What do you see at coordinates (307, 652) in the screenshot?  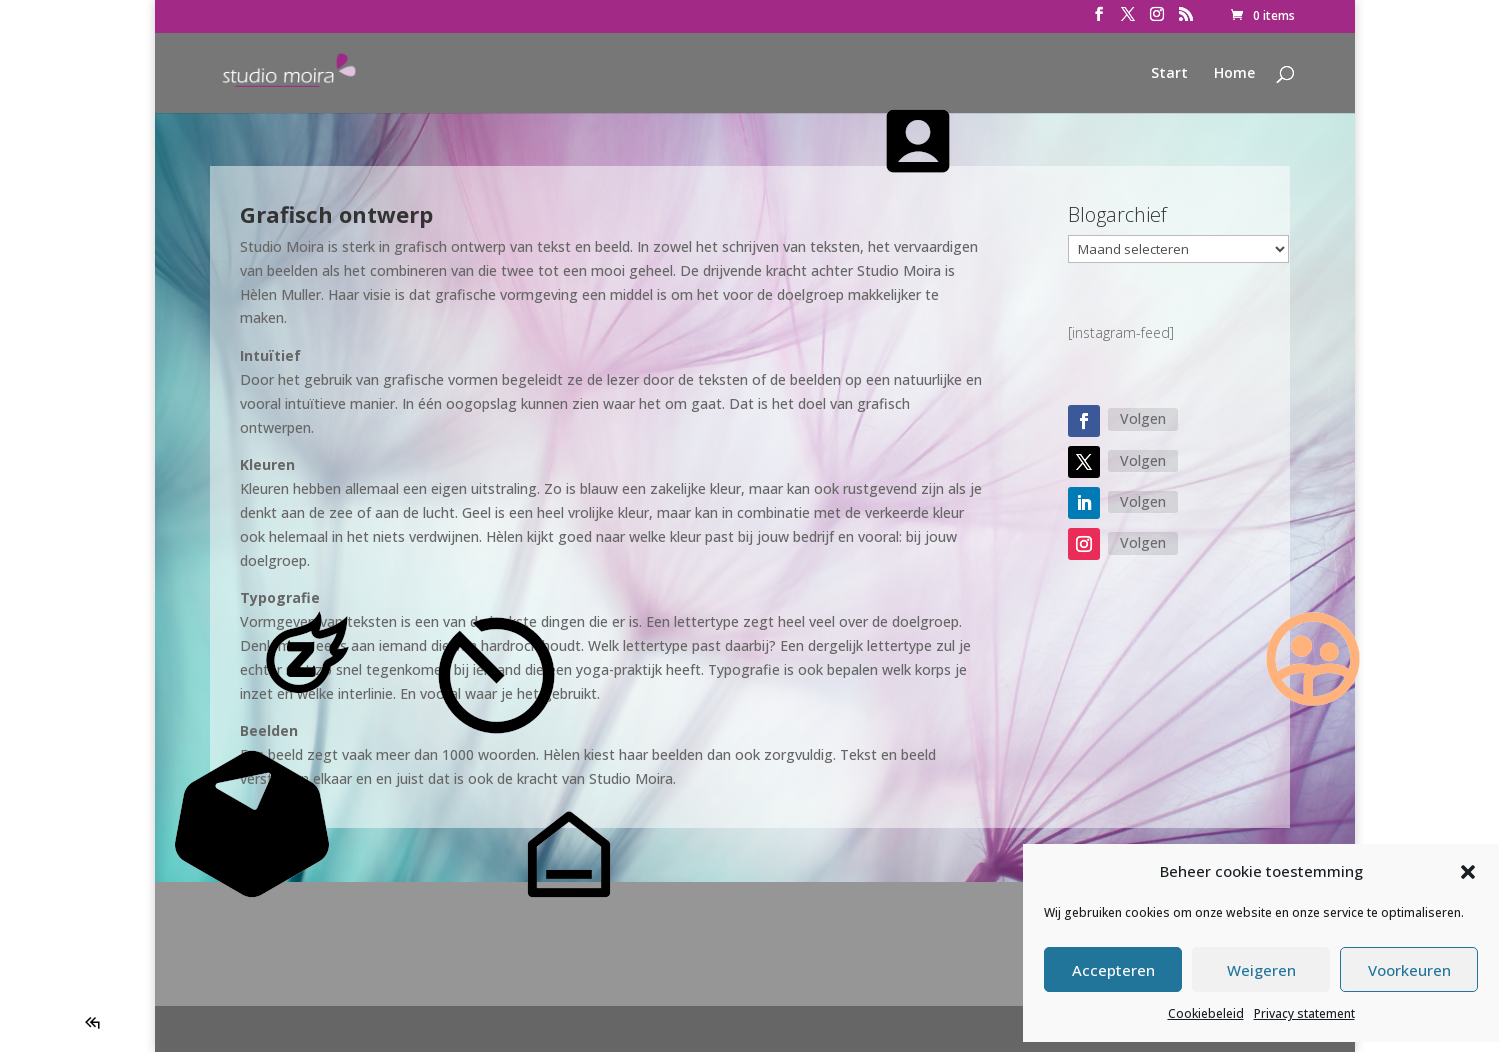 I see `link to zcool profile or portfolio` at bounding box center [307, 652].